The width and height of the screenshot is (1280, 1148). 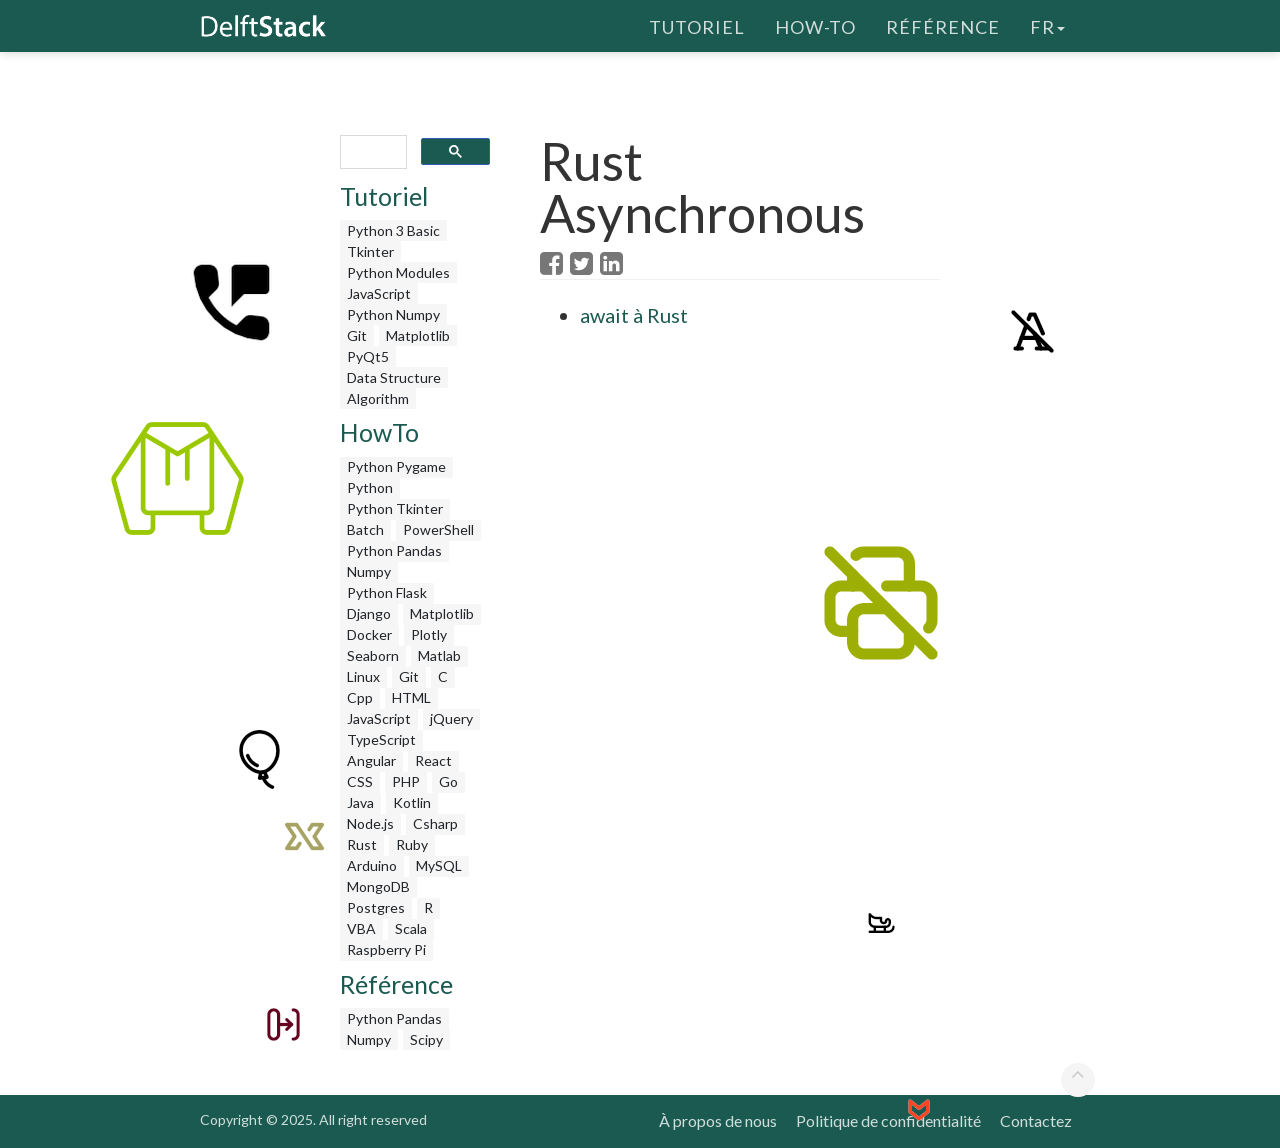 What do you see at coordinates (1032, 331) in the screenshot?
I see `disable text formatting options` at bounding box center [1032, 331].